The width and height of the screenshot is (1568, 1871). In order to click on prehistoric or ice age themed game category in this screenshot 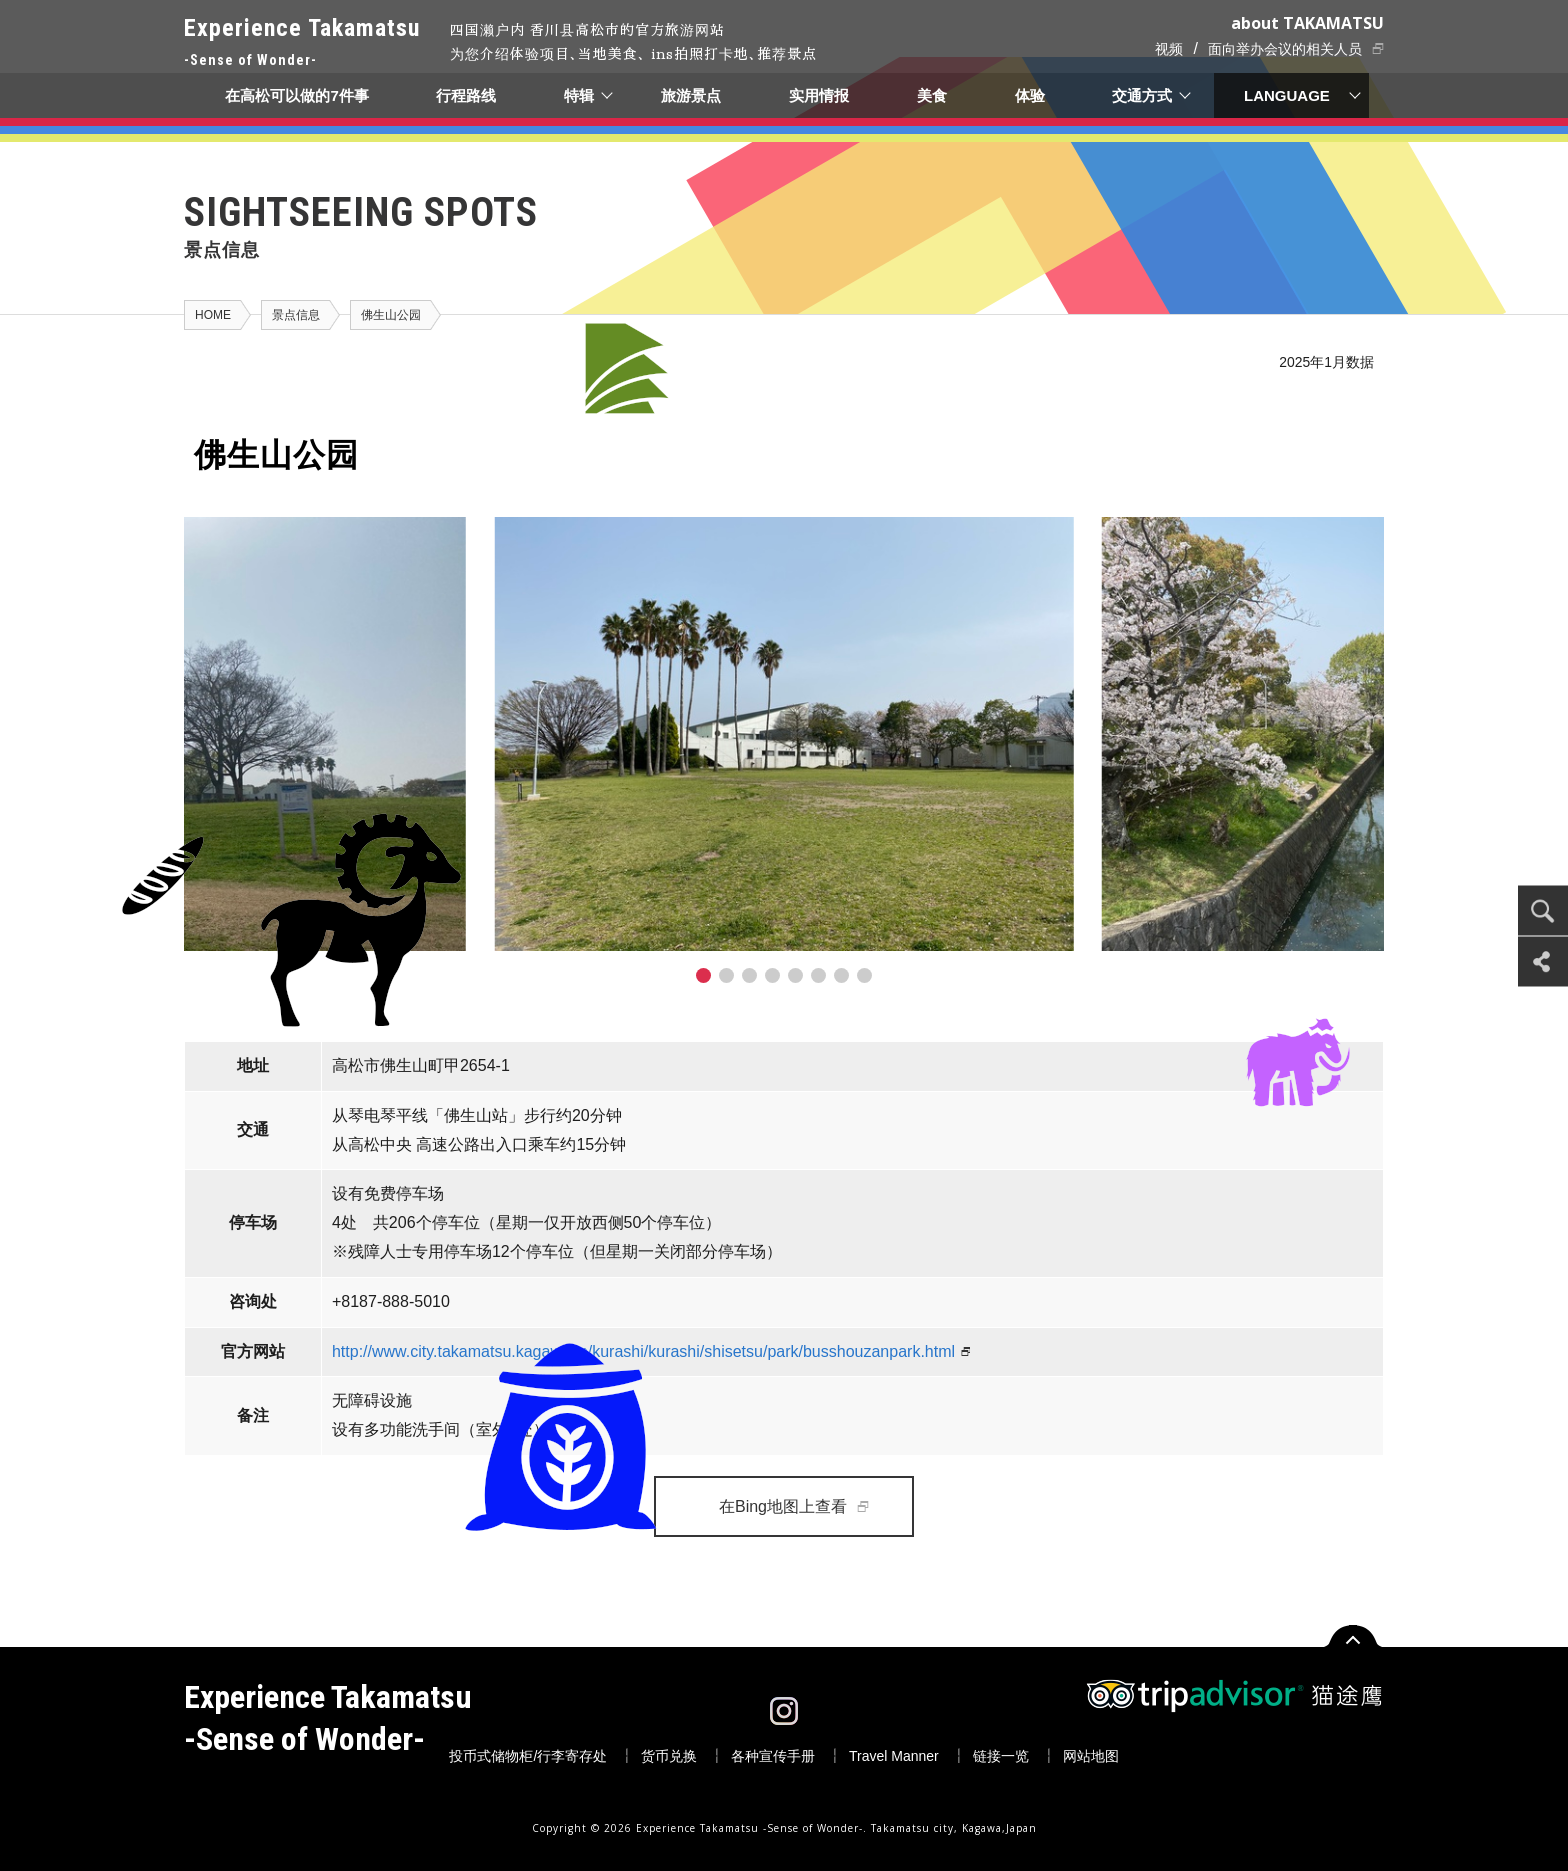, I will do `click(1298, 1062)`.